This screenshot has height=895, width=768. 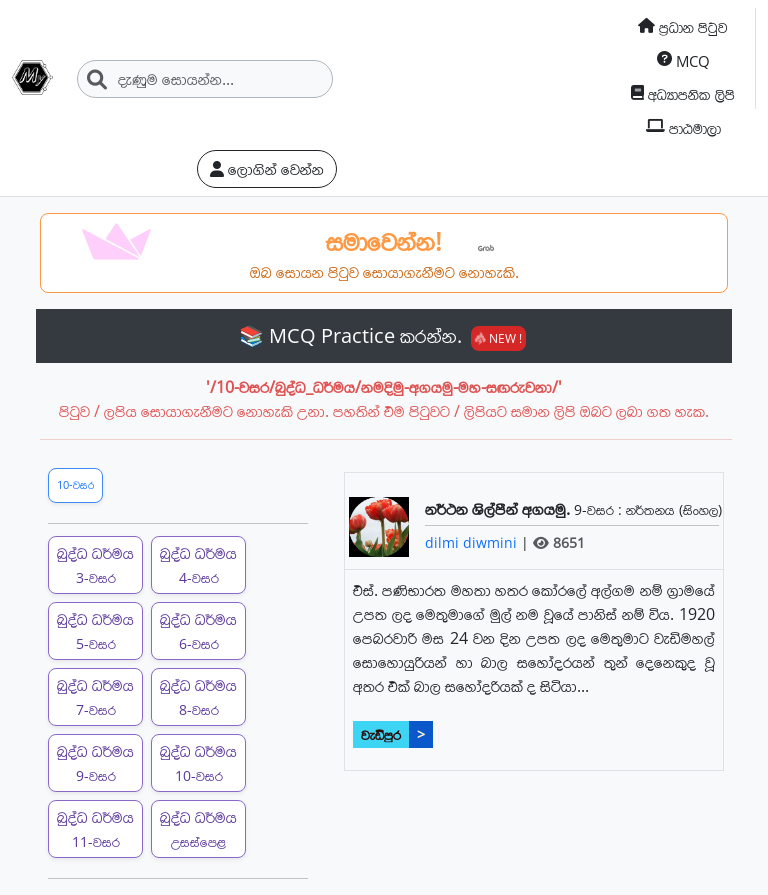 I want to click on open streamlit application, so click(x=116, y=241).